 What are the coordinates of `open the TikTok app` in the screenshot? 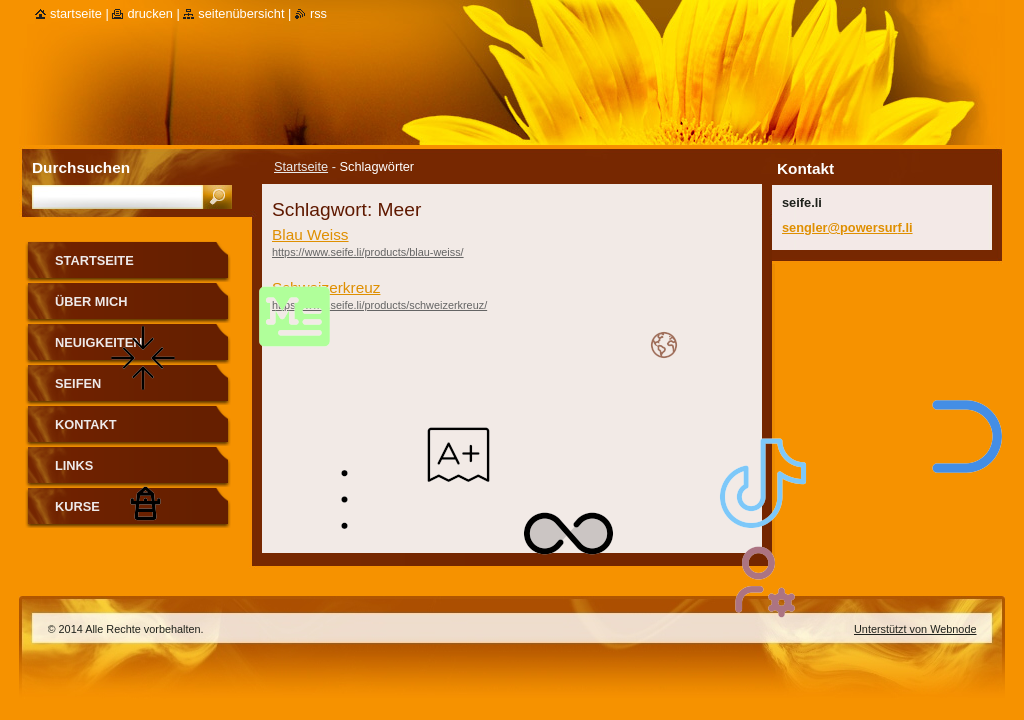 It's located at (763, 485).